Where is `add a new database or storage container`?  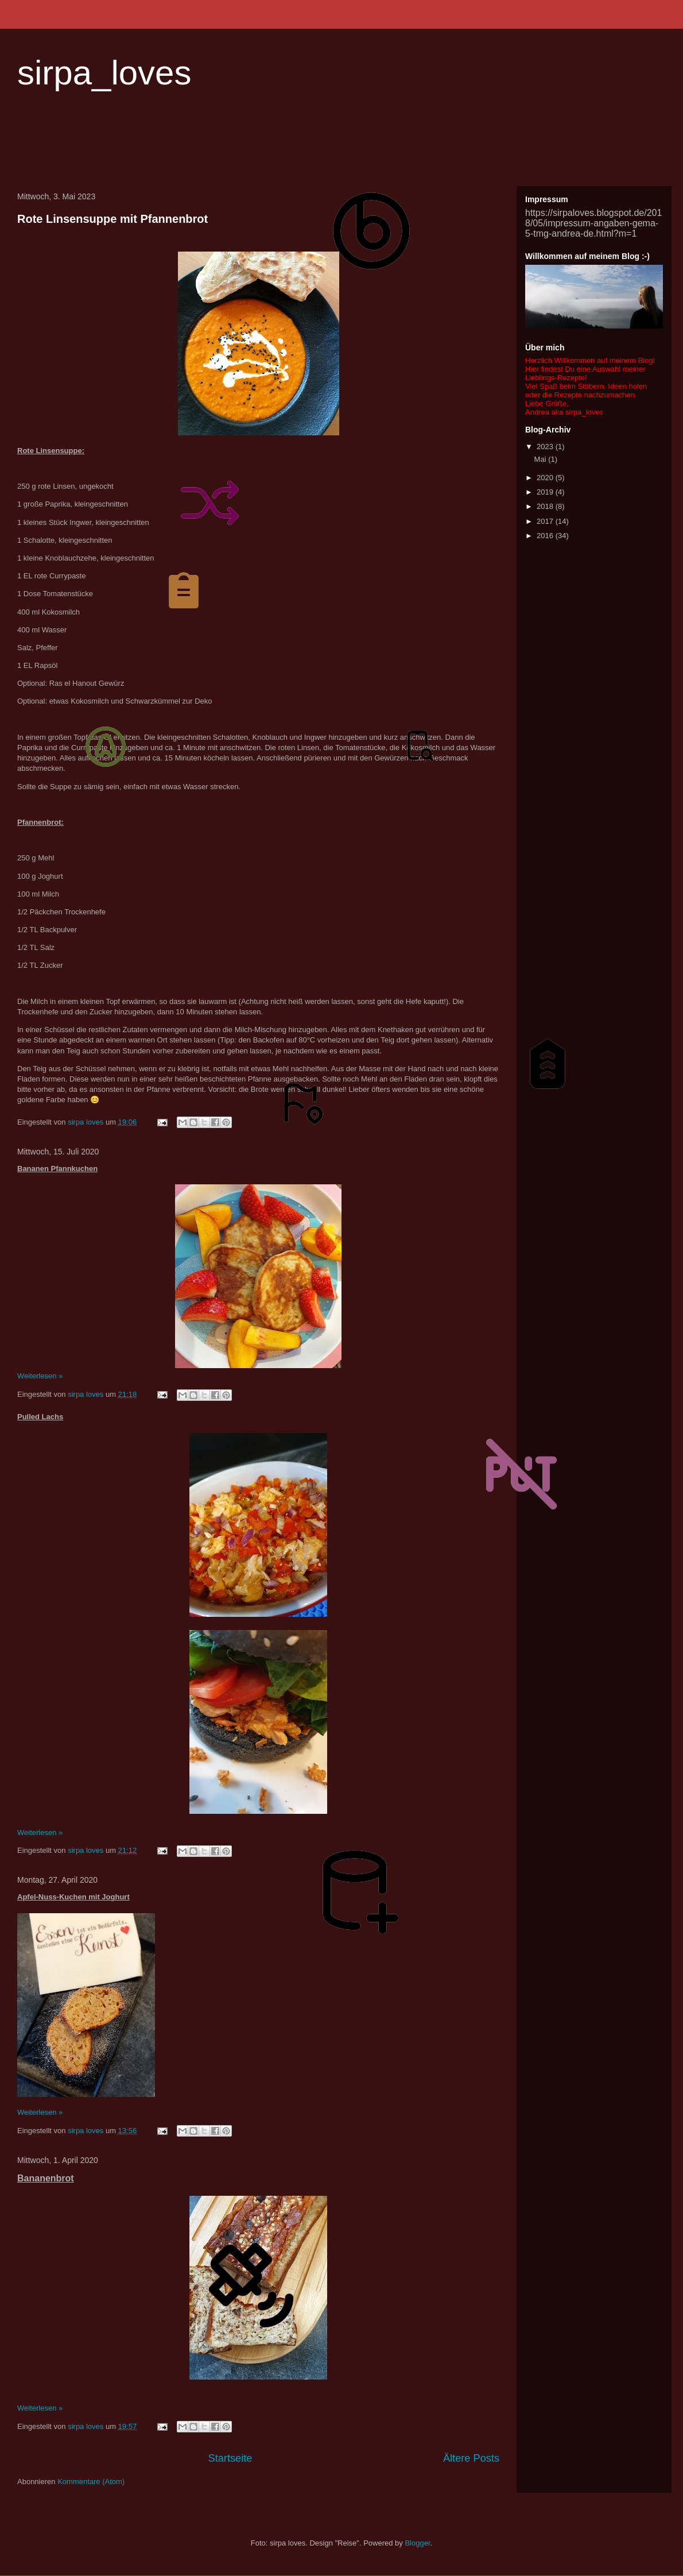
add a new database or storage container is located at coordinates (355, 1890).